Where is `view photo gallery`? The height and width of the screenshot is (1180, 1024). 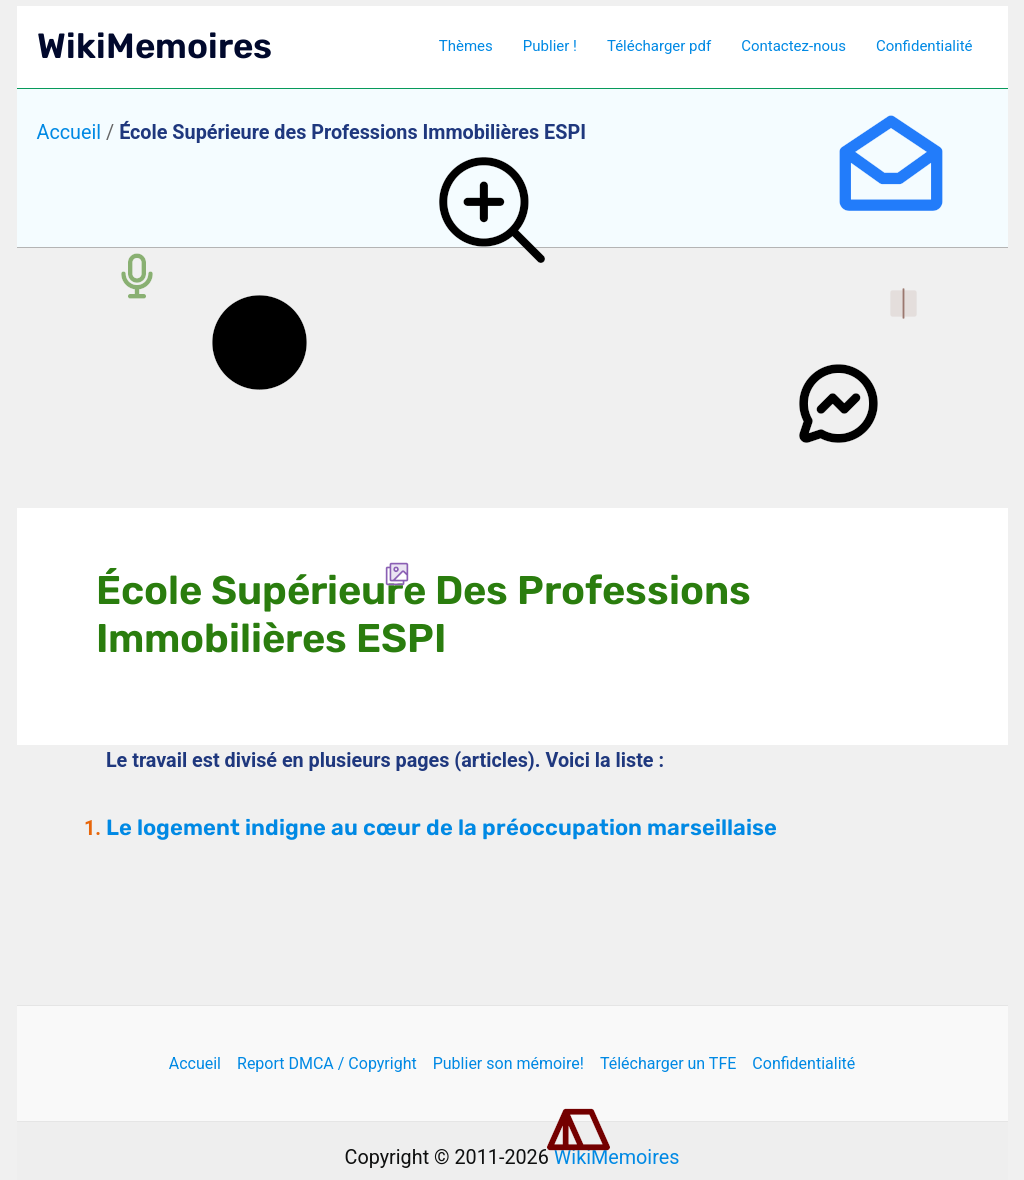 view photo gallery is located at coordinates (397, 574).